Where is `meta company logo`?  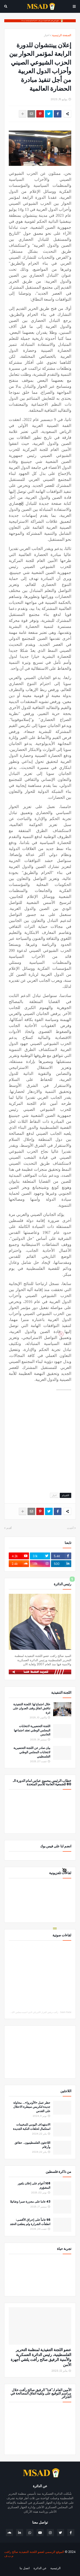
meta company logo is located at coordinates (21, 504).